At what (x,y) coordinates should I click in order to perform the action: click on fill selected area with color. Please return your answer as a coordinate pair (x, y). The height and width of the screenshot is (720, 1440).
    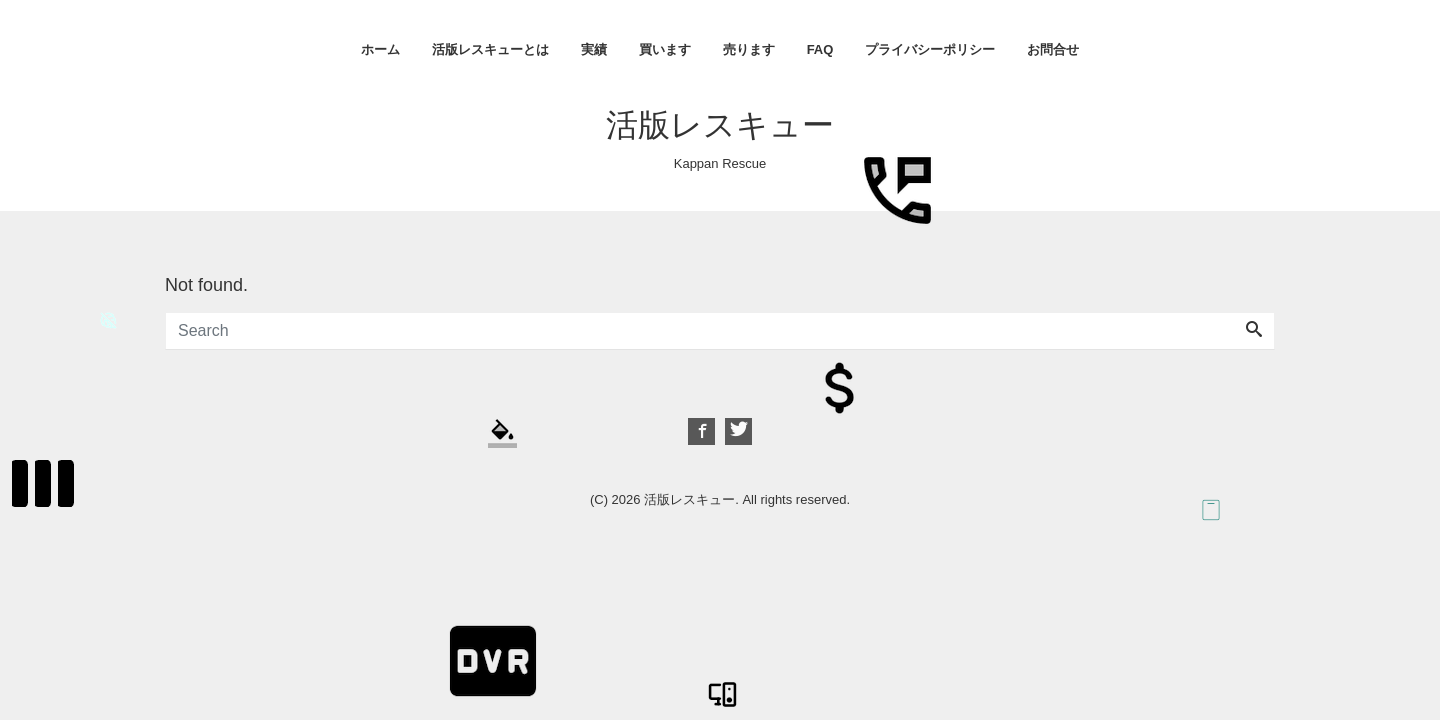
    Looking at the image, I should click on (502, 433).